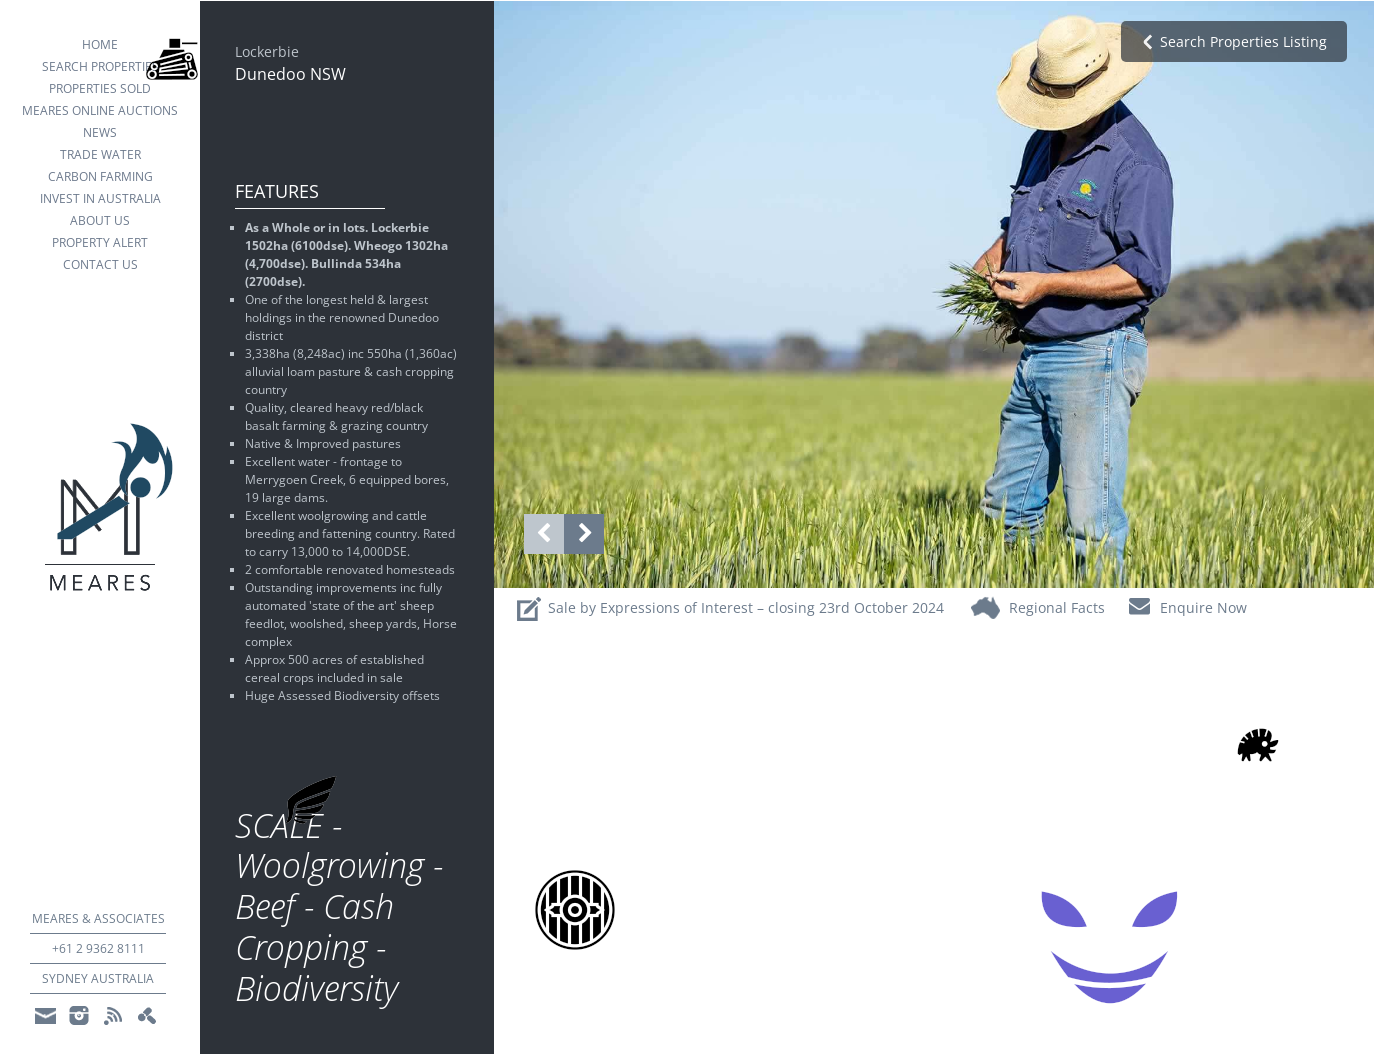  I want to click on select a tank unit in a strategy game, so click(172, 56).